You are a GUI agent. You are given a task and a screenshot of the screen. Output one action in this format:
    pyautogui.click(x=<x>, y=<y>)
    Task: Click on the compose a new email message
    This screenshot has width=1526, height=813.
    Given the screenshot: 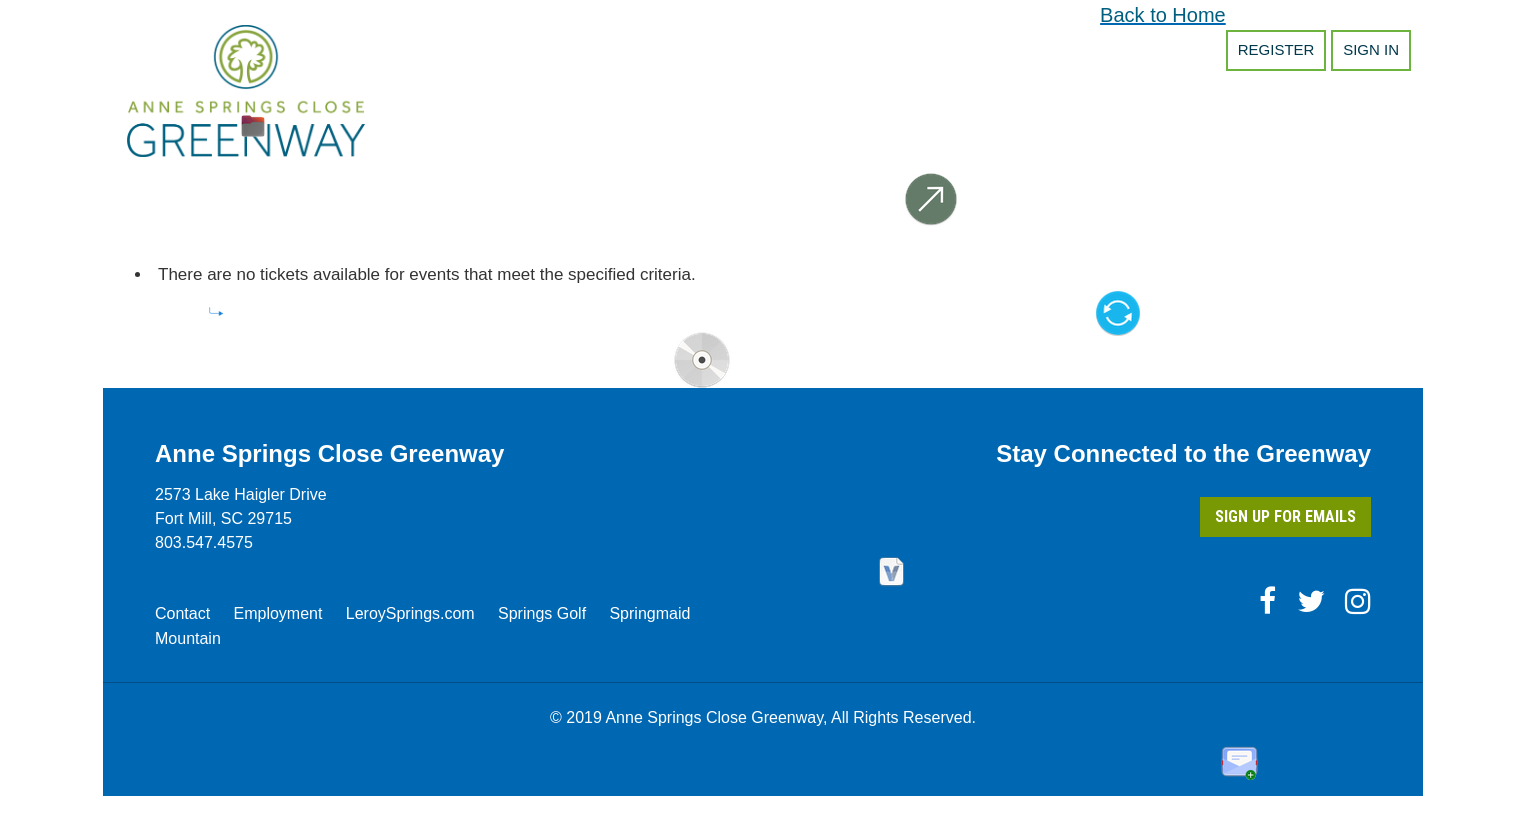 What is the action you would take?
    pyautogui.click(x=1239, y=761)
    